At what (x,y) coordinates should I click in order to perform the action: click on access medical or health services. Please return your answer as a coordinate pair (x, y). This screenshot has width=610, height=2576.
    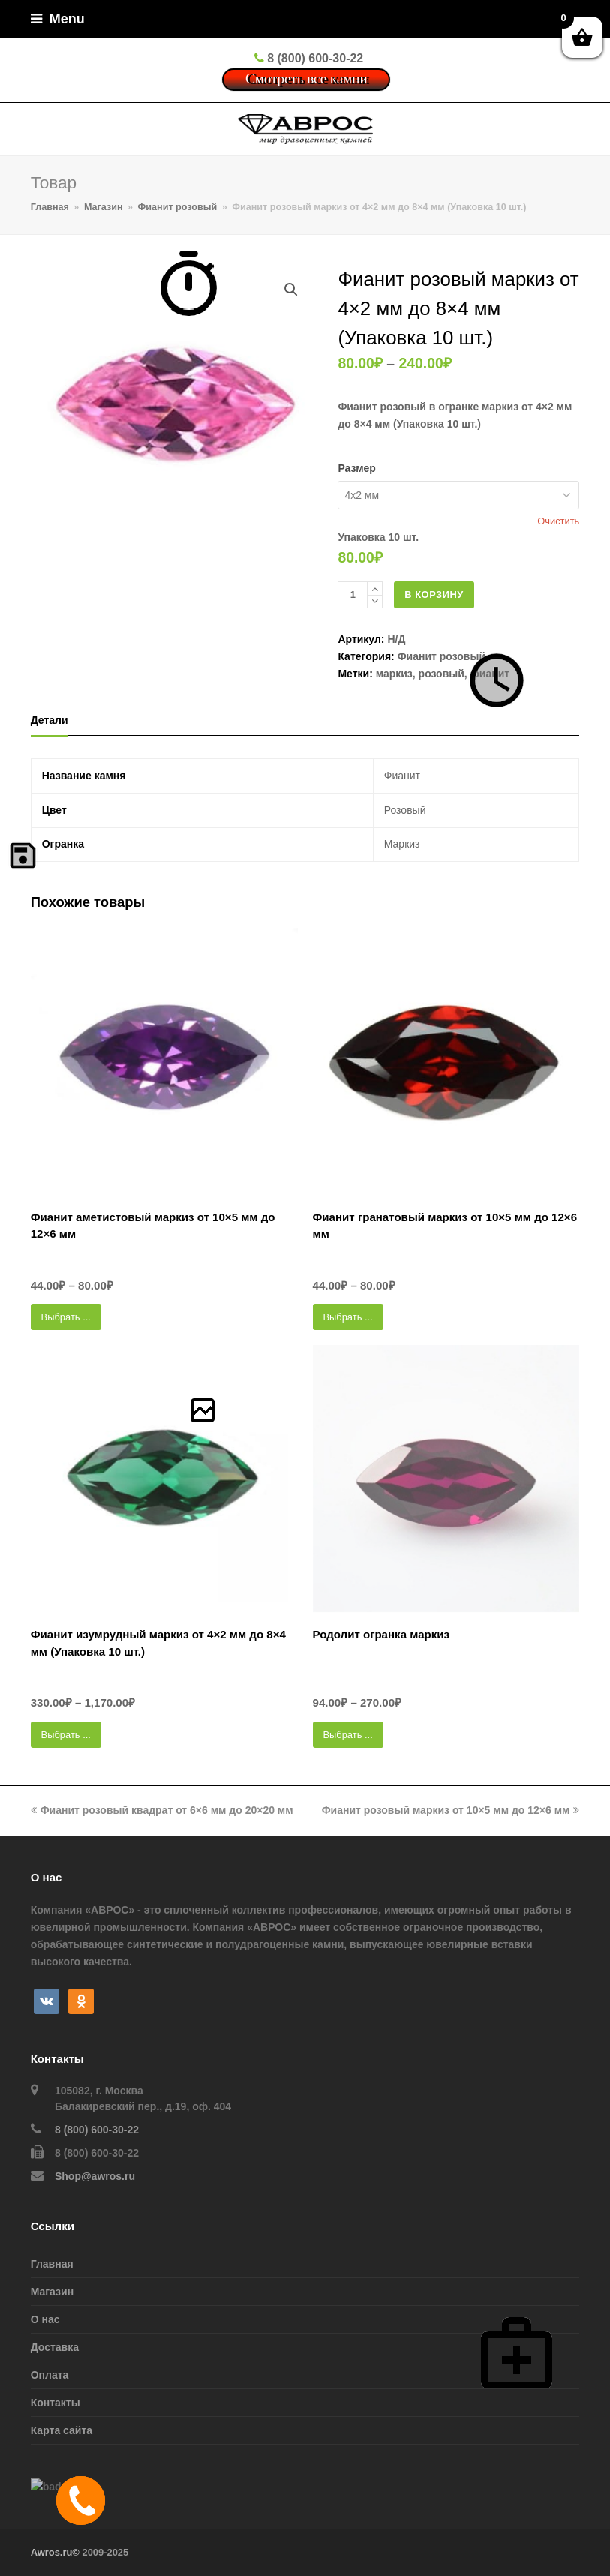
    Looking at the image, I should click on (516, 2352).